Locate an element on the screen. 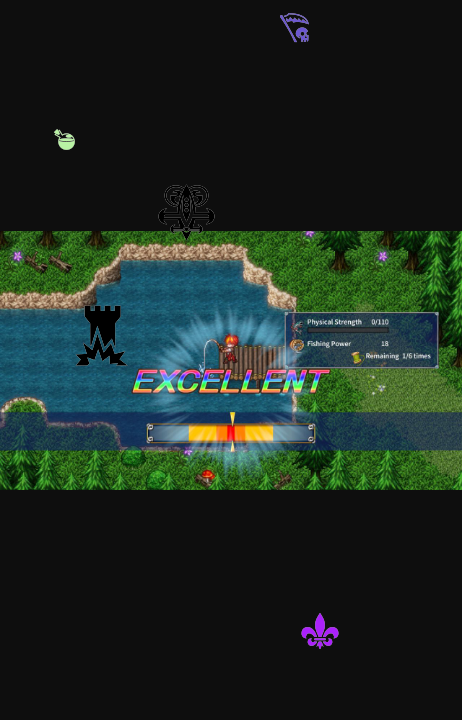  demolish or destroy a building is located at coordinates (101, 335).